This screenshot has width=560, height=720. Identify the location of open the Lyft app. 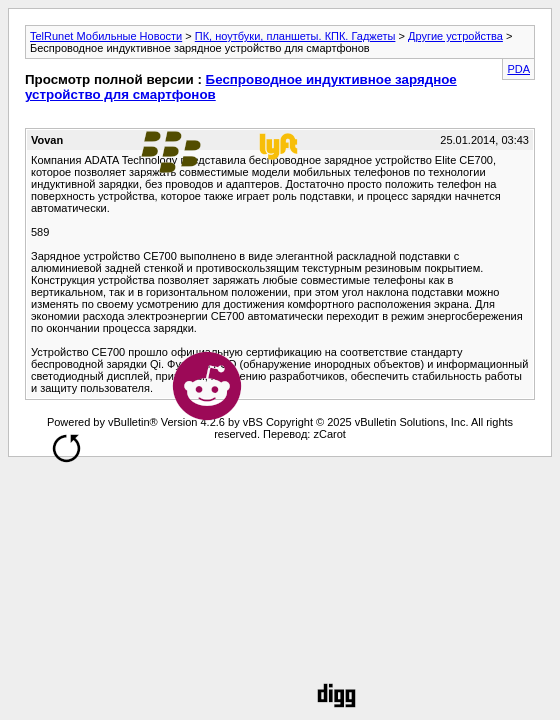
(278, 146).